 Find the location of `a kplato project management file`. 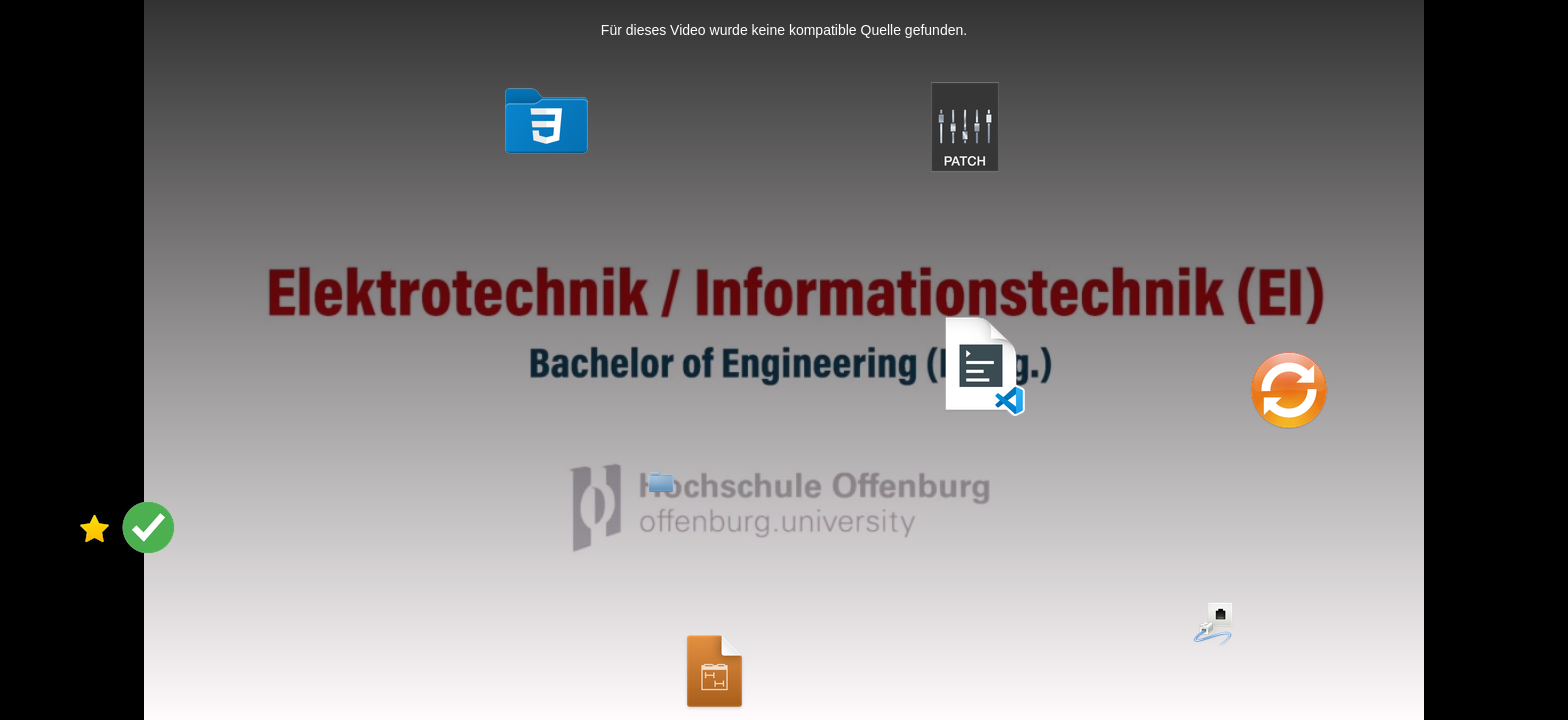

a kplato project management file is located at coordinates (714, 672).